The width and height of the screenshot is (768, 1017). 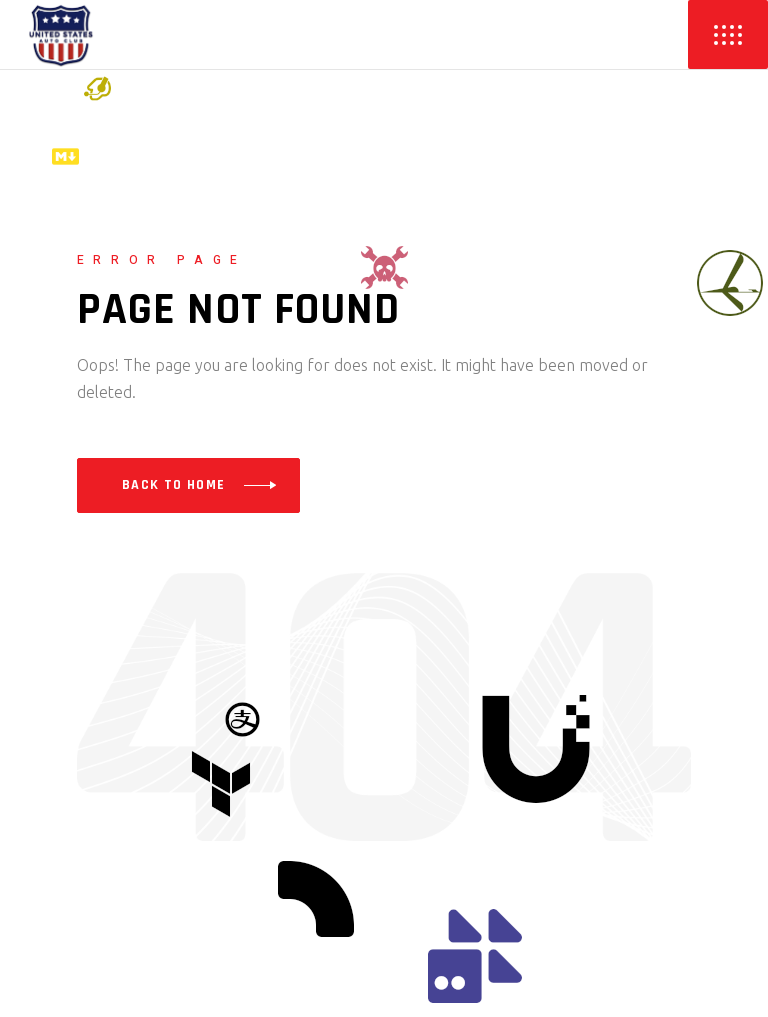 I want to click on ubiquiti networks company logo, so click(x=536, y=749).